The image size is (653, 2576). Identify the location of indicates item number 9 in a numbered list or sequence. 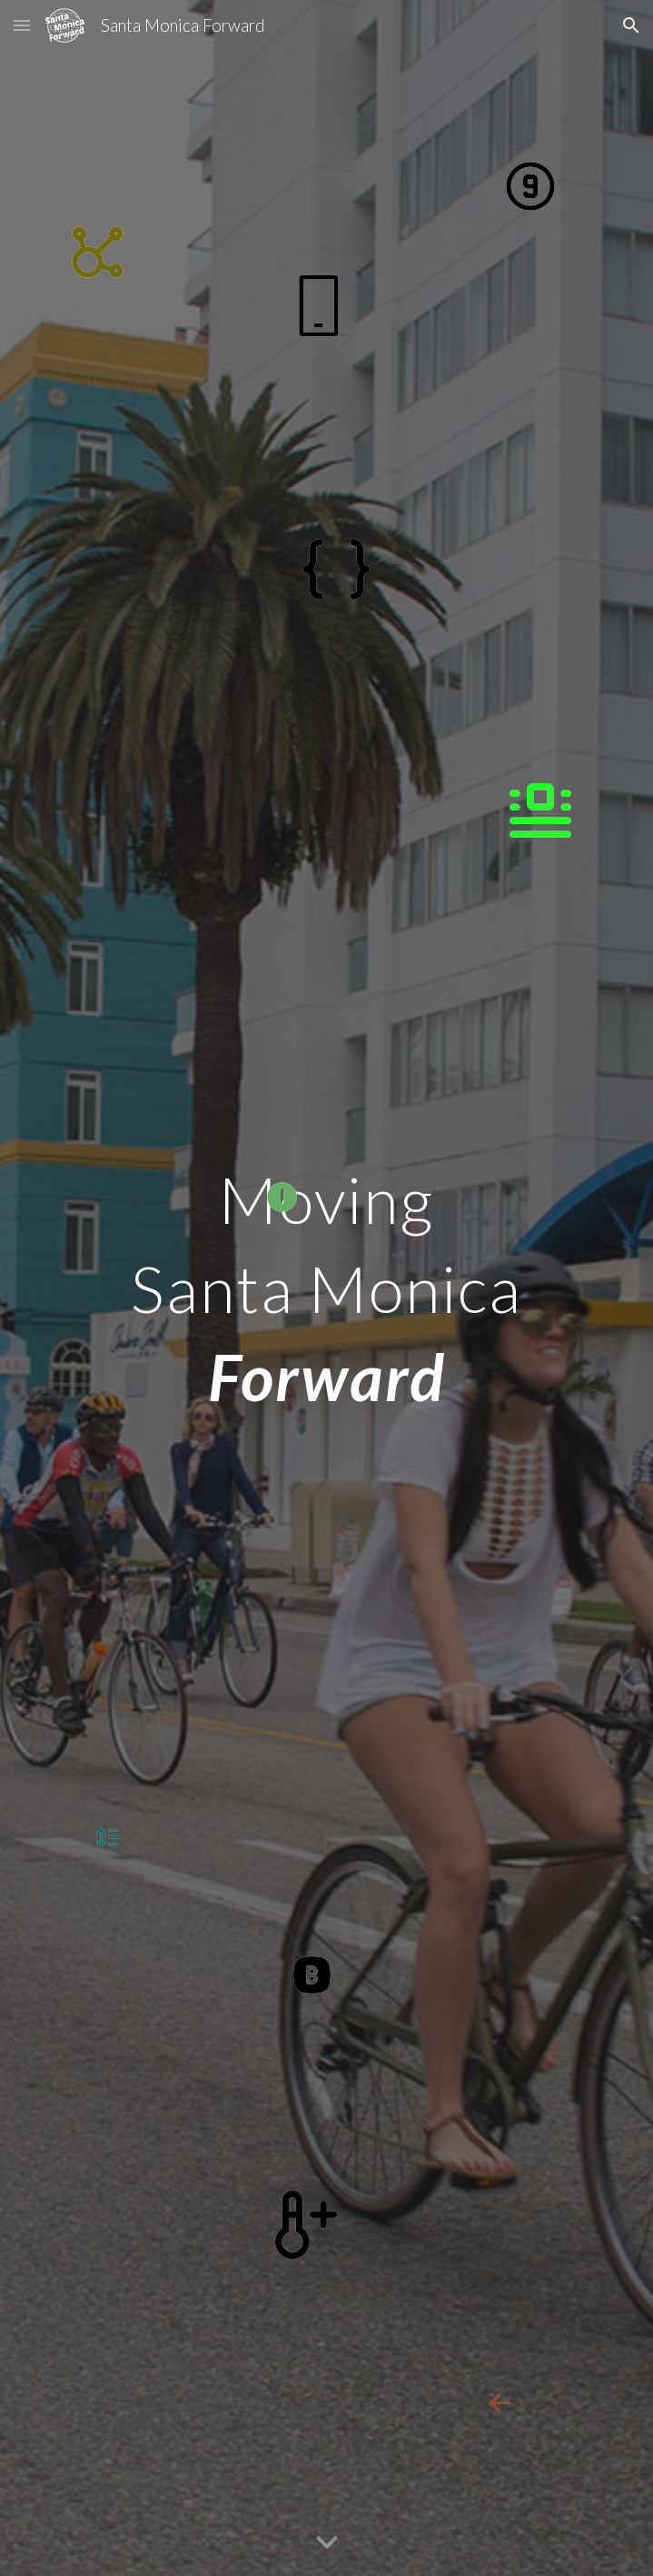
(530, 186).